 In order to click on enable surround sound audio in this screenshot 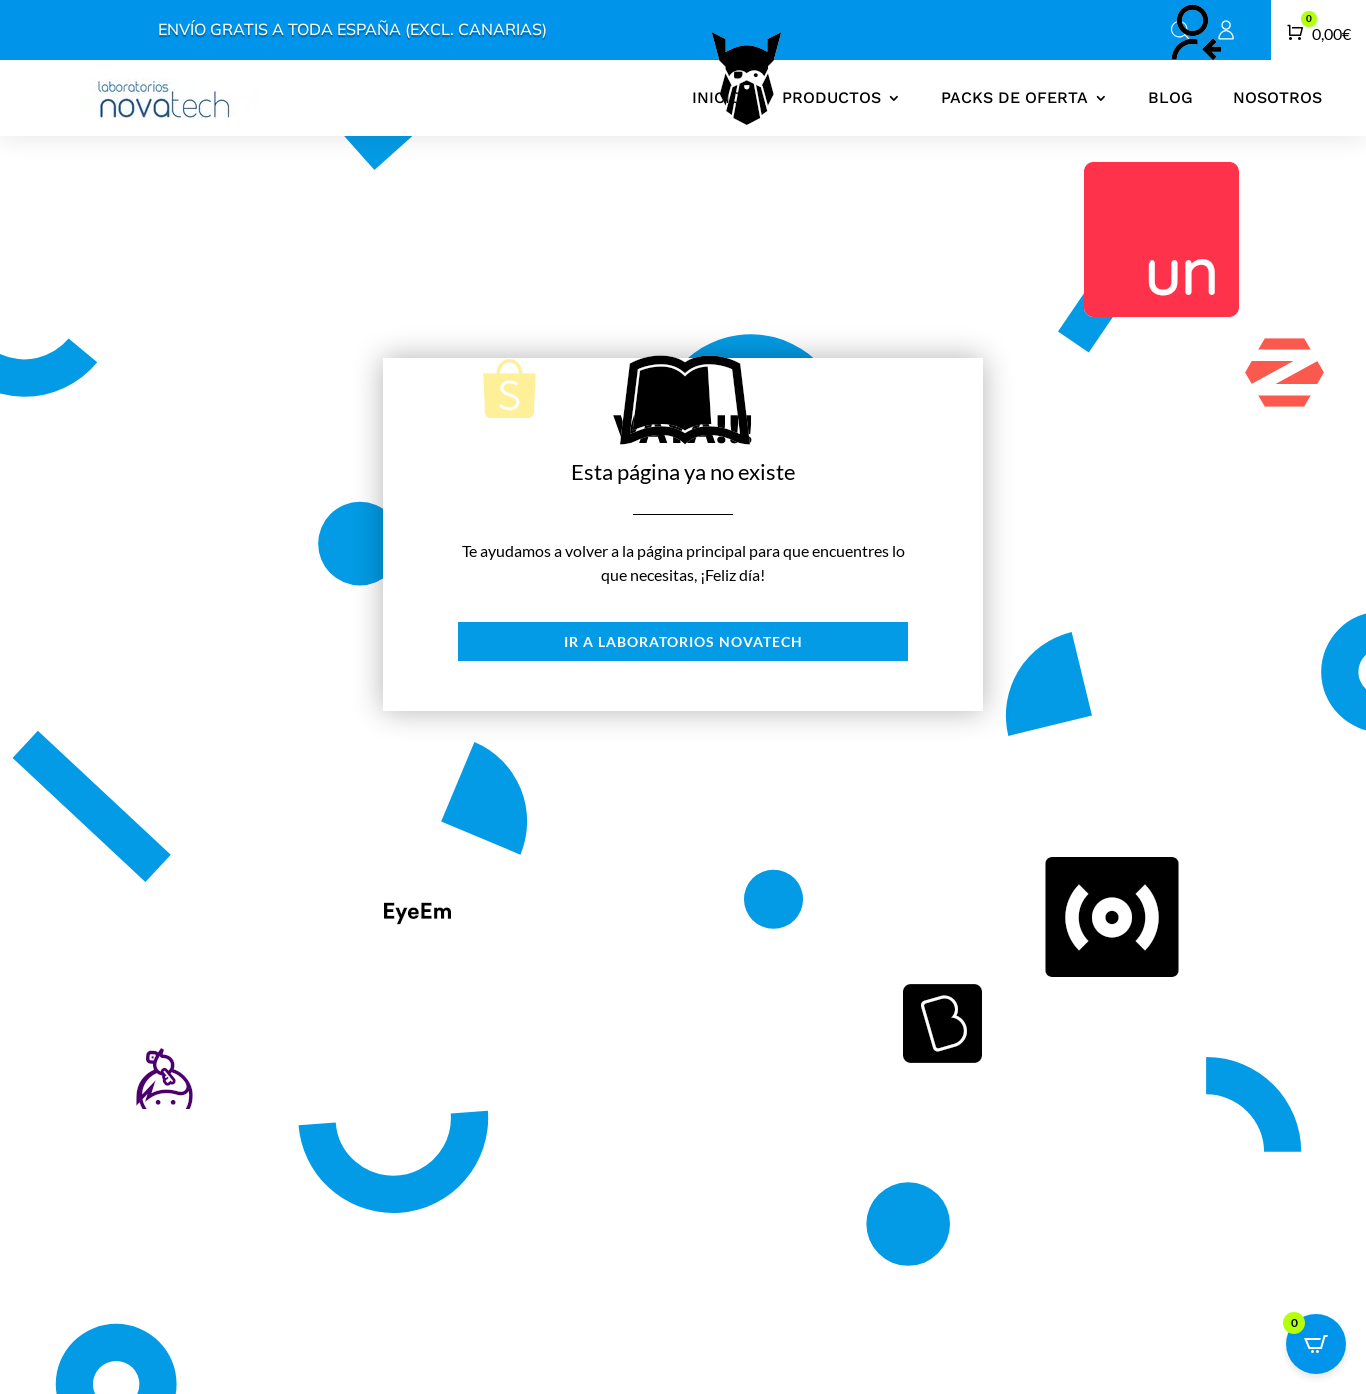, I will do `click(1112, 917)`.